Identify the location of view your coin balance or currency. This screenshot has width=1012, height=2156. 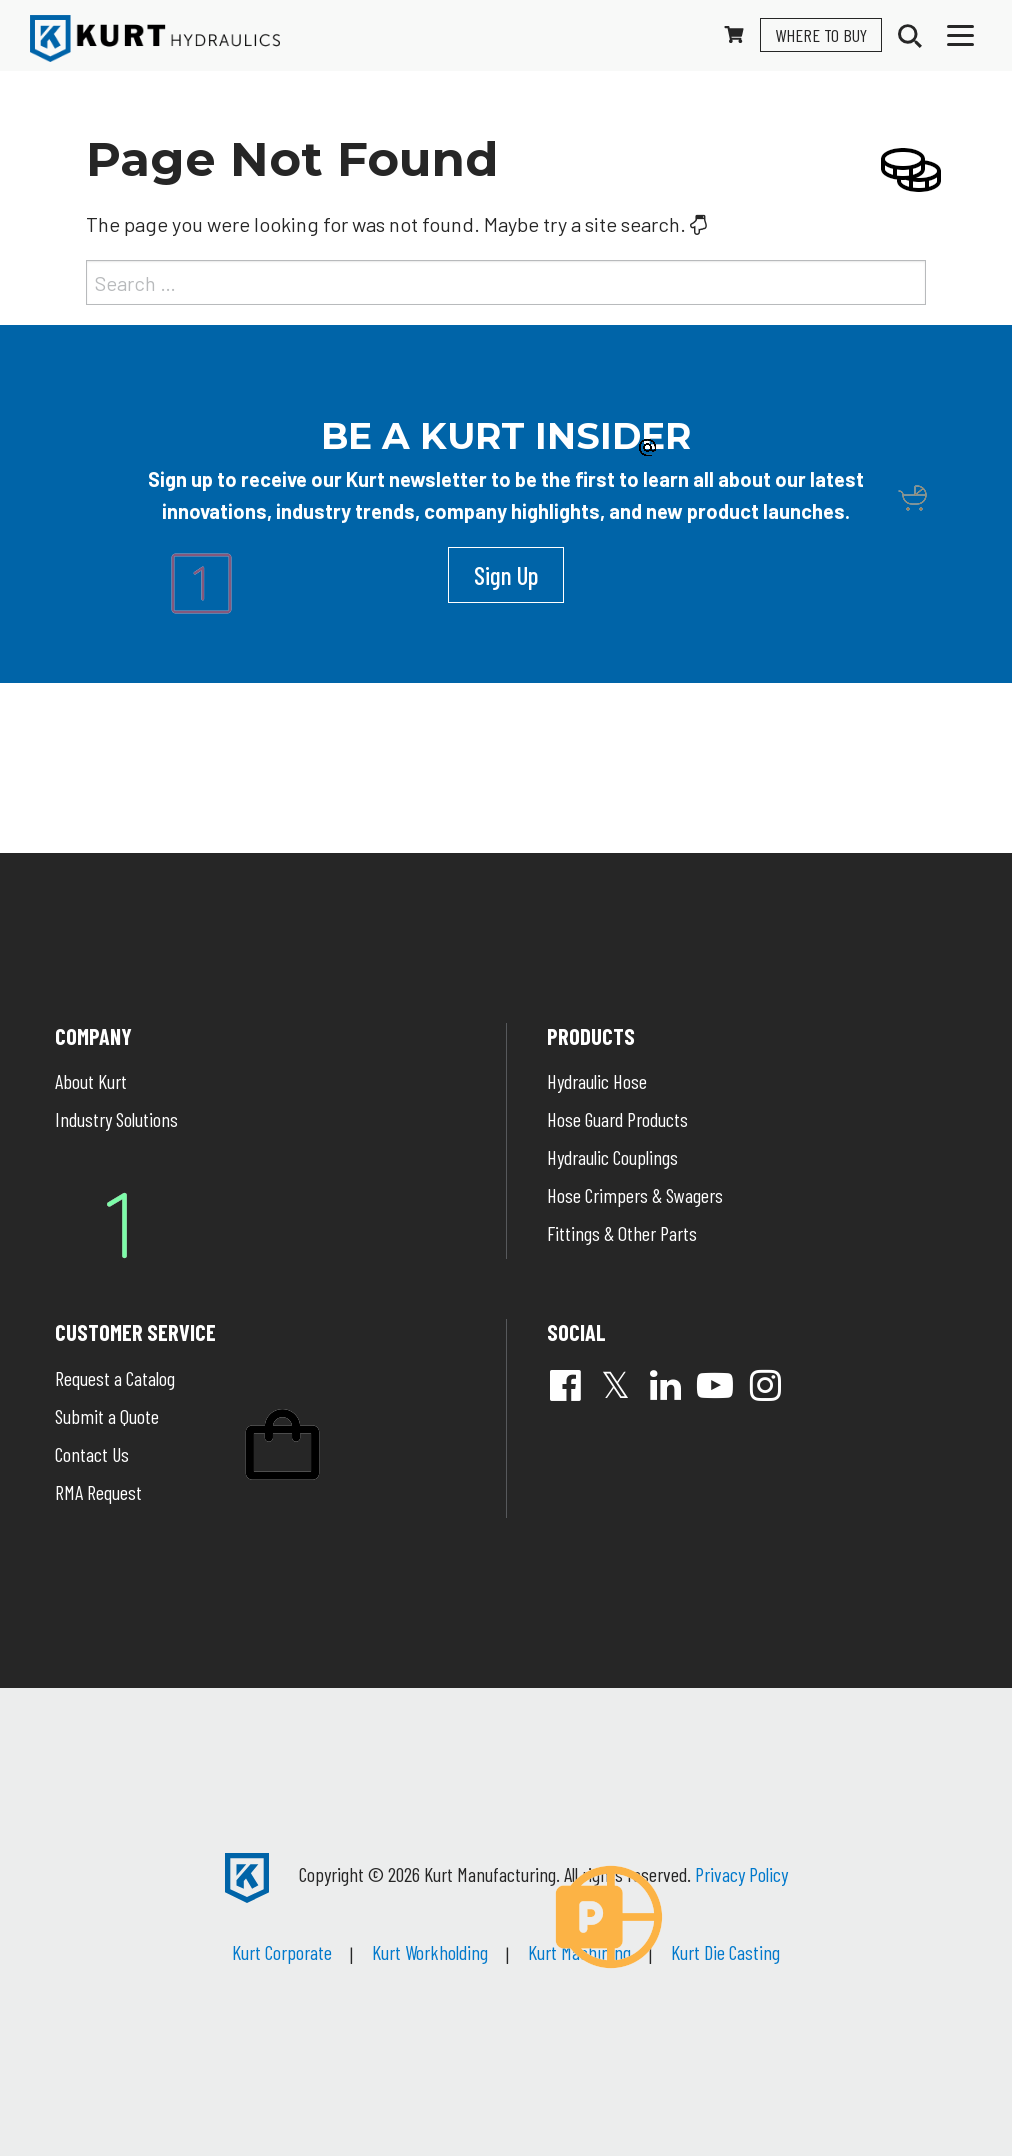
(911, 170).